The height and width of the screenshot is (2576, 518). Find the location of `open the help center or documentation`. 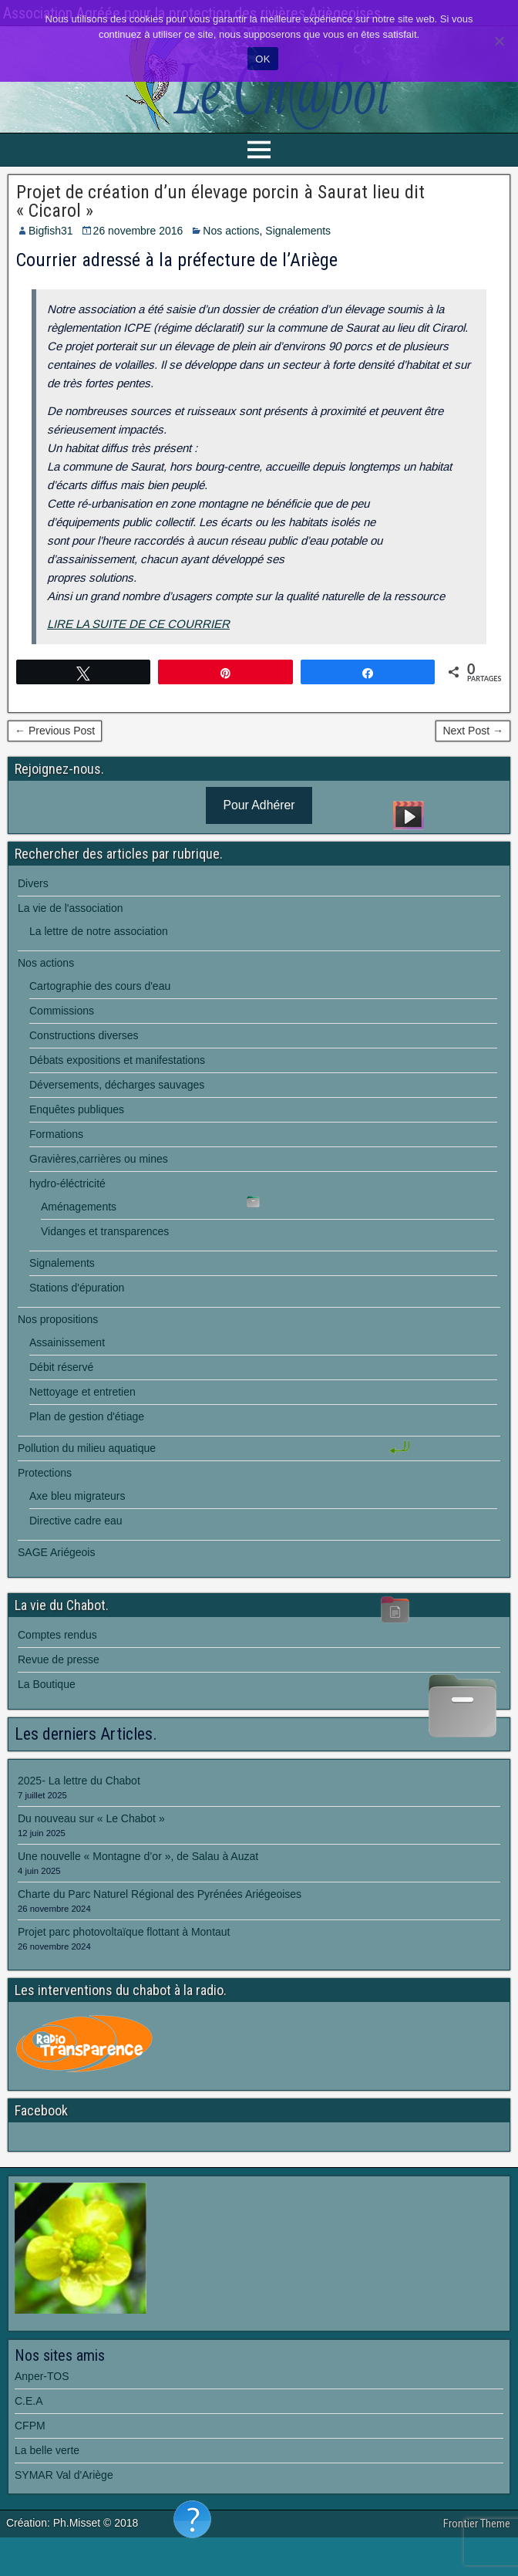

open the help center or documentation is located at coordinates (192, 2519).